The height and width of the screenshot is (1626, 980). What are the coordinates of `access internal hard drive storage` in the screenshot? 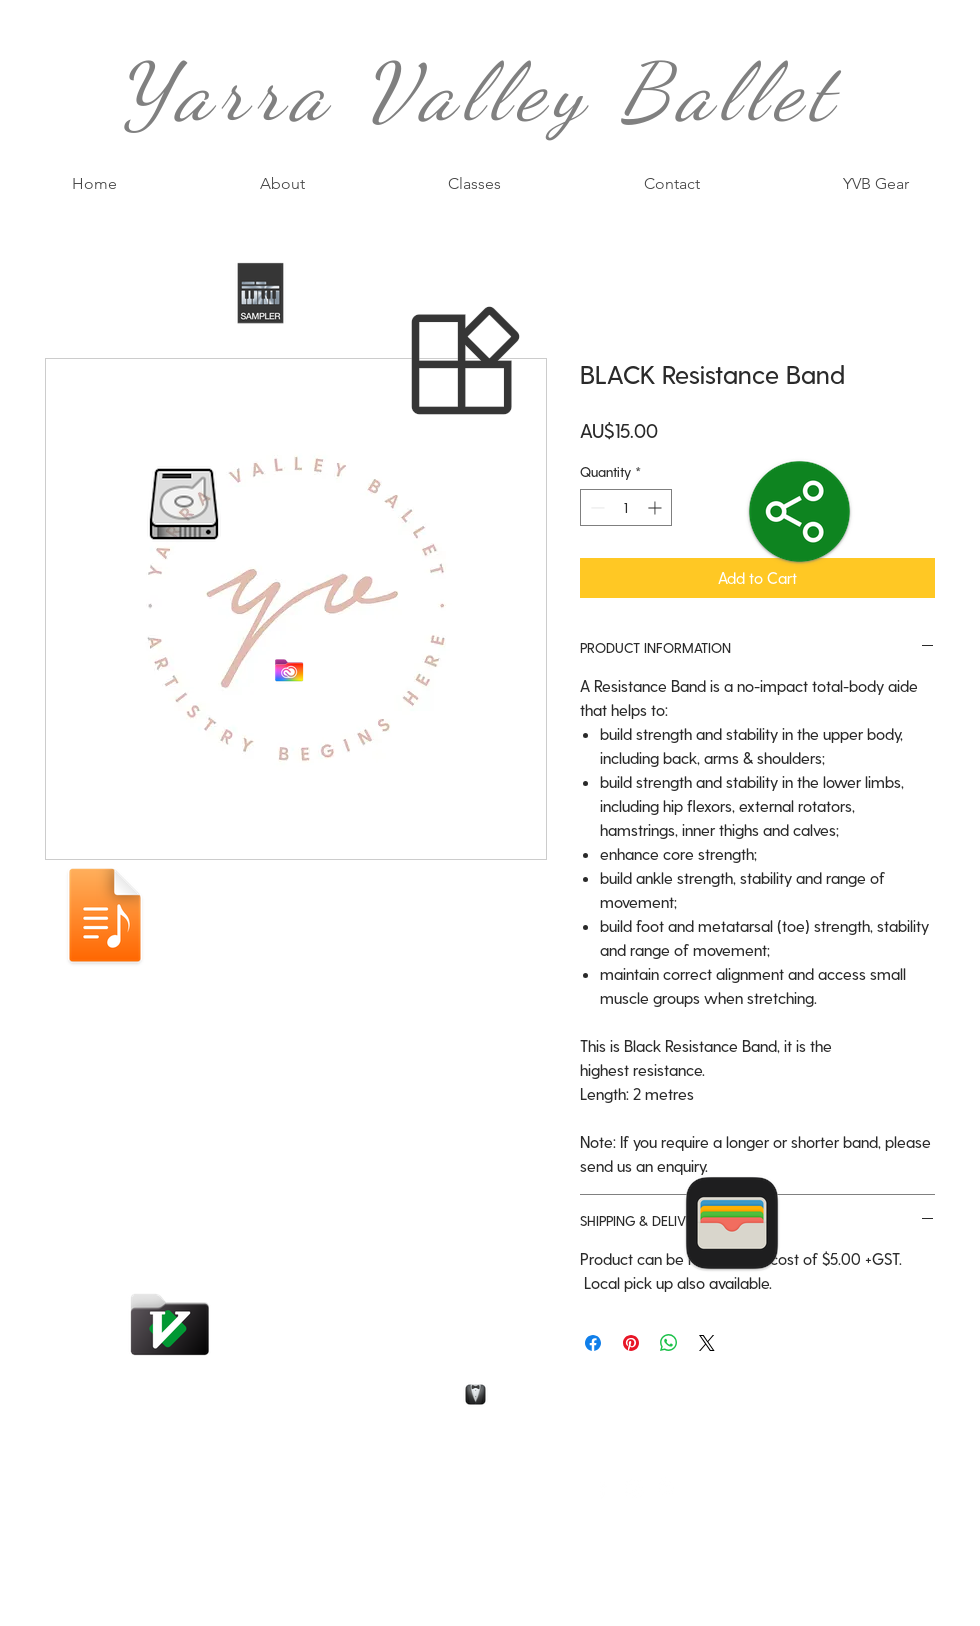 It's located at (184, 504).